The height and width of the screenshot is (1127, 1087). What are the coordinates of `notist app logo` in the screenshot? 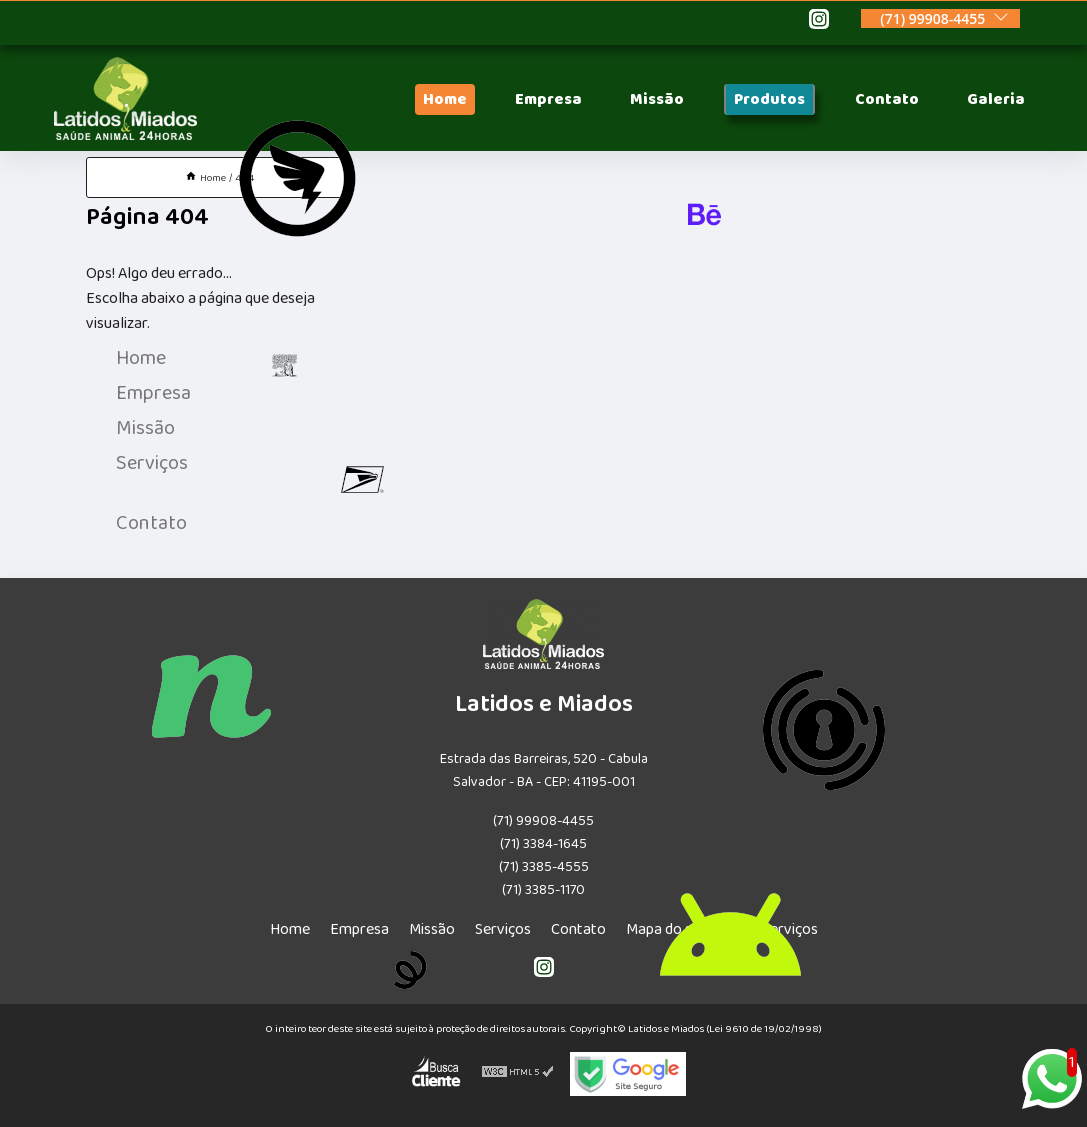 It's located at (211, 696).